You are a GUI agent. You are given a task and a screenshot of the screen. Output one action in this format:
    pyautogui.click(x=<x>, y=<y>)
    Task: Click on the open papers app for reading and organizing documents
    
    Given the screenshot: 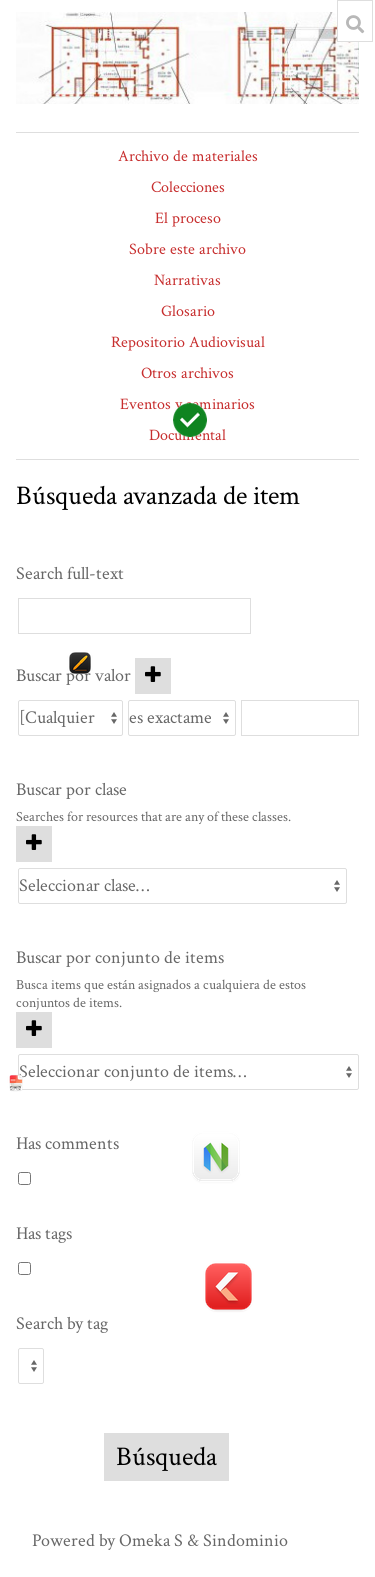 What is the action you would take?
    pyautogui.click(x=16, y=1083)
    